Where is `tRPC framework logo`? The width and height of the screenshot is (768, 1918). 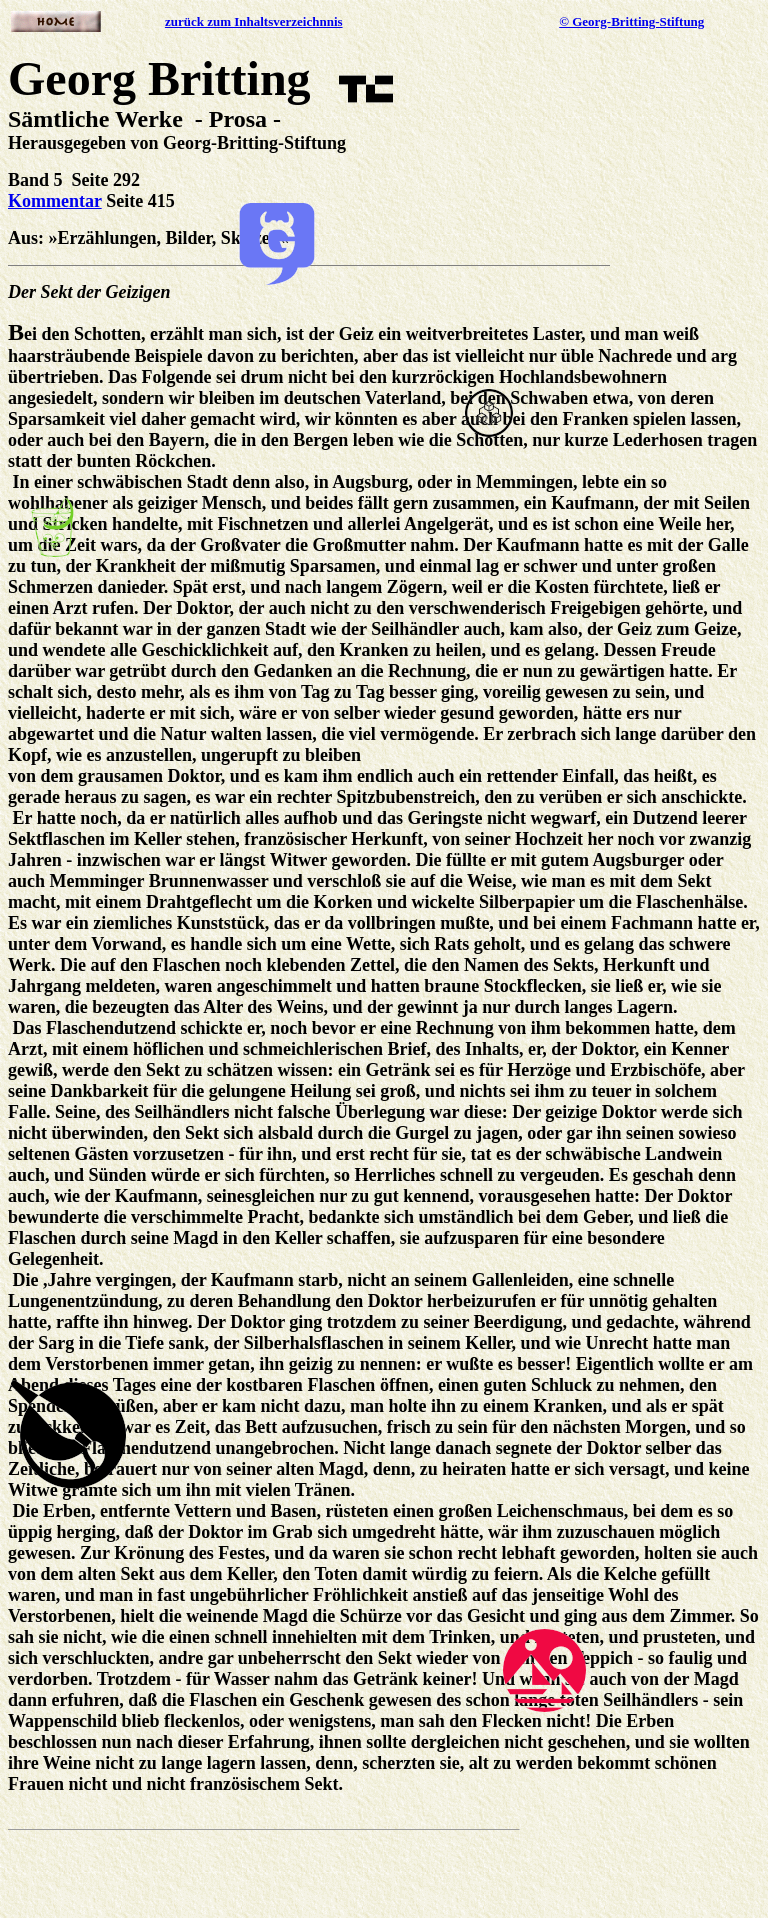 tRPC framework logo is located at coordinates (489, 413).